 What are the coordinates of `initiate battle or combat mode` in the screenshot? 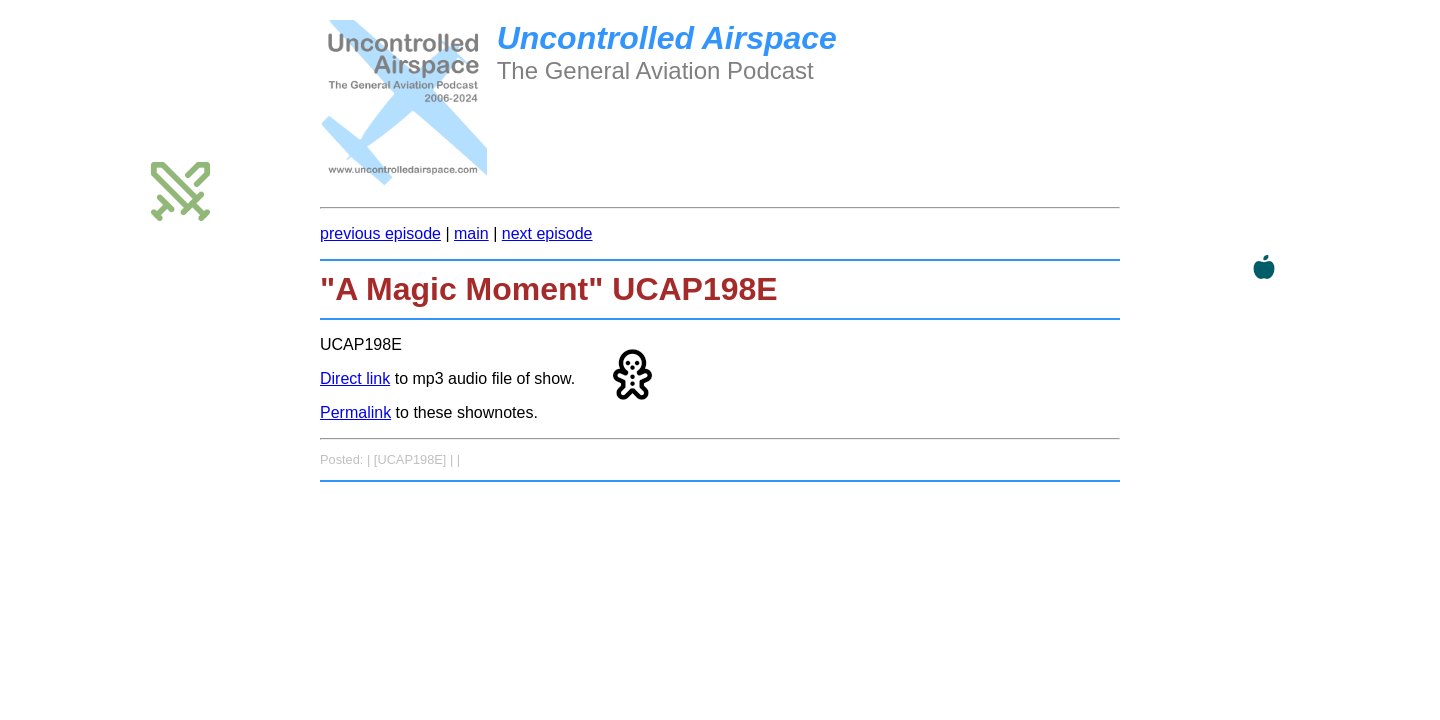 It's located at (180, 191).